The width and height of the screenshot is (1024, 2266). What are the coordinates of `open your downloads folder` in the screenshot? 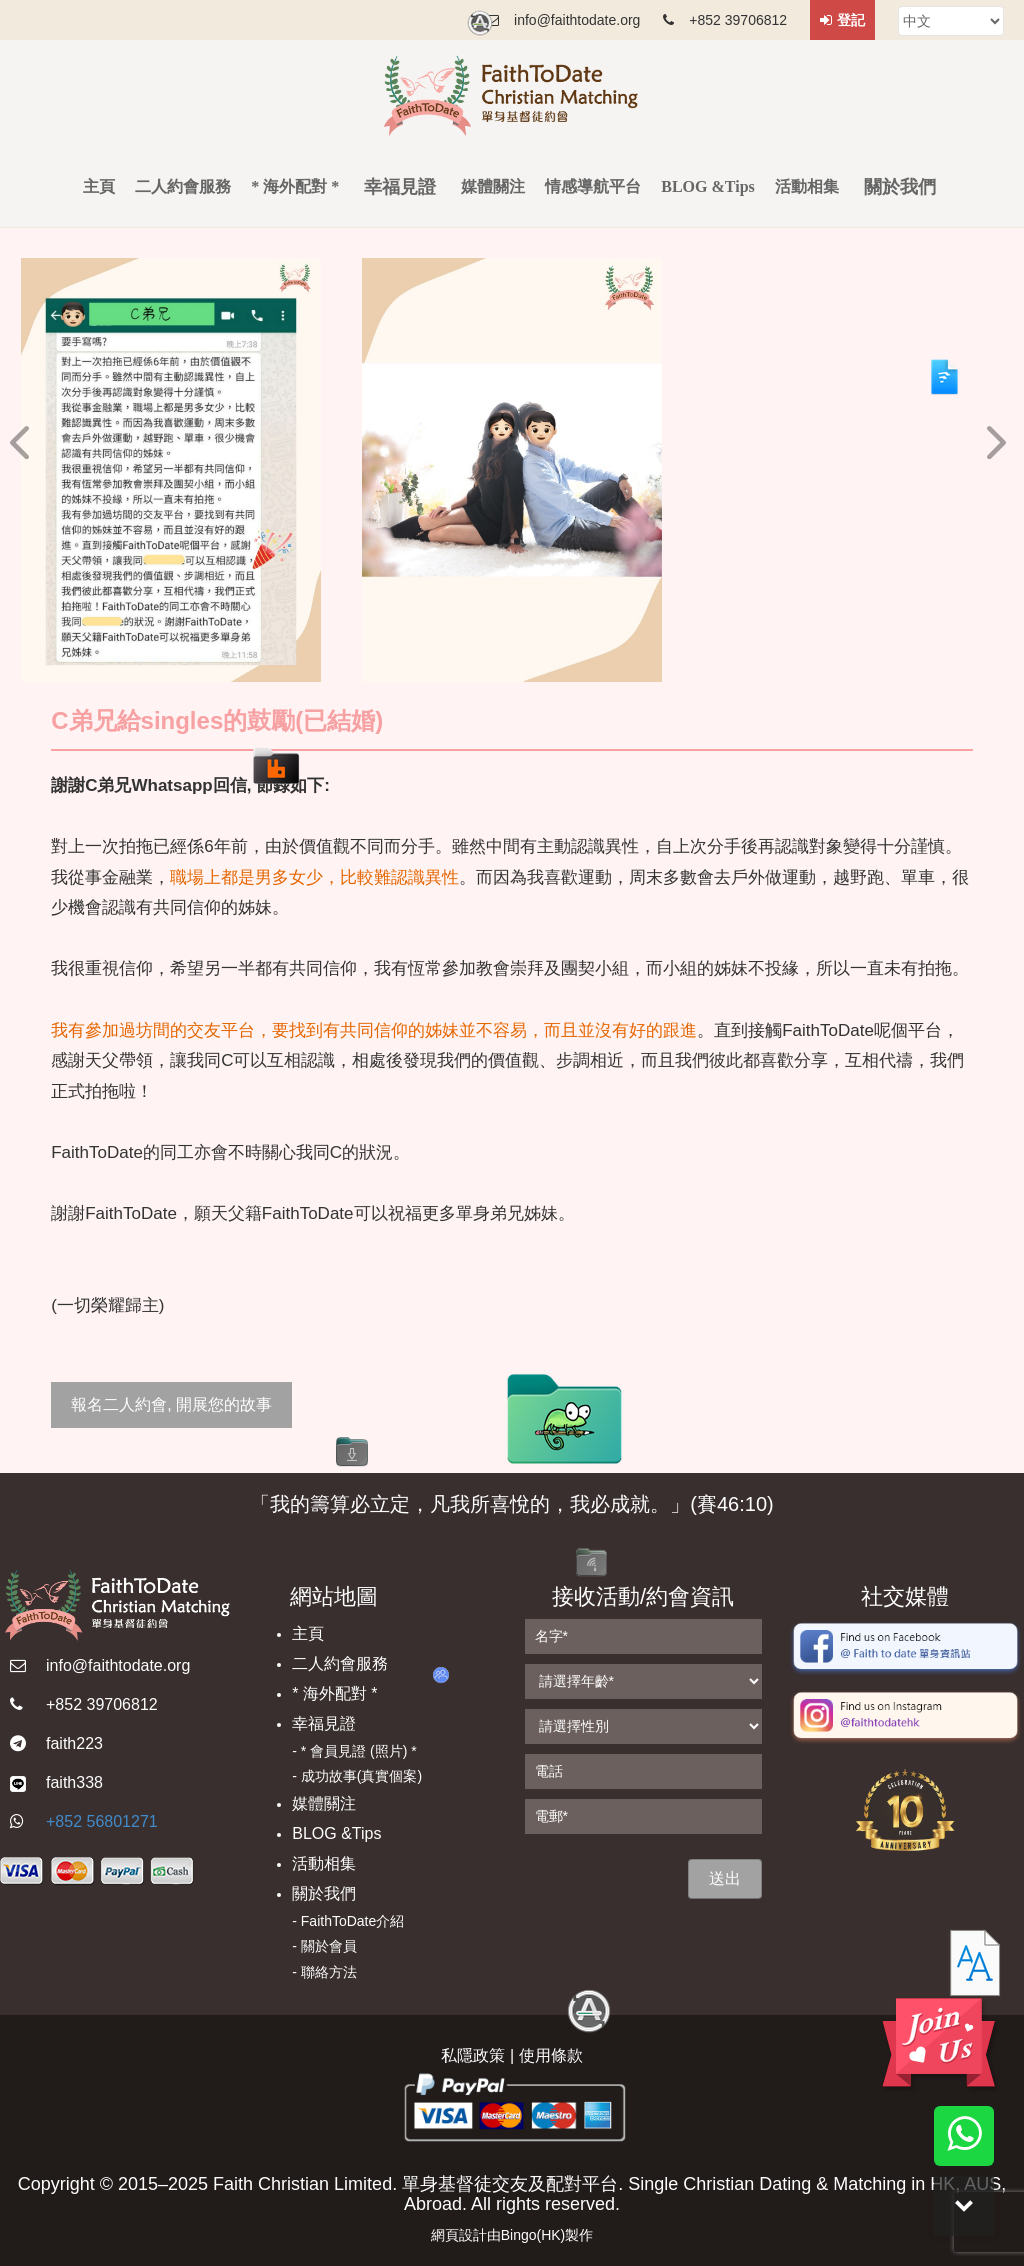 It's located at (352, 1451).